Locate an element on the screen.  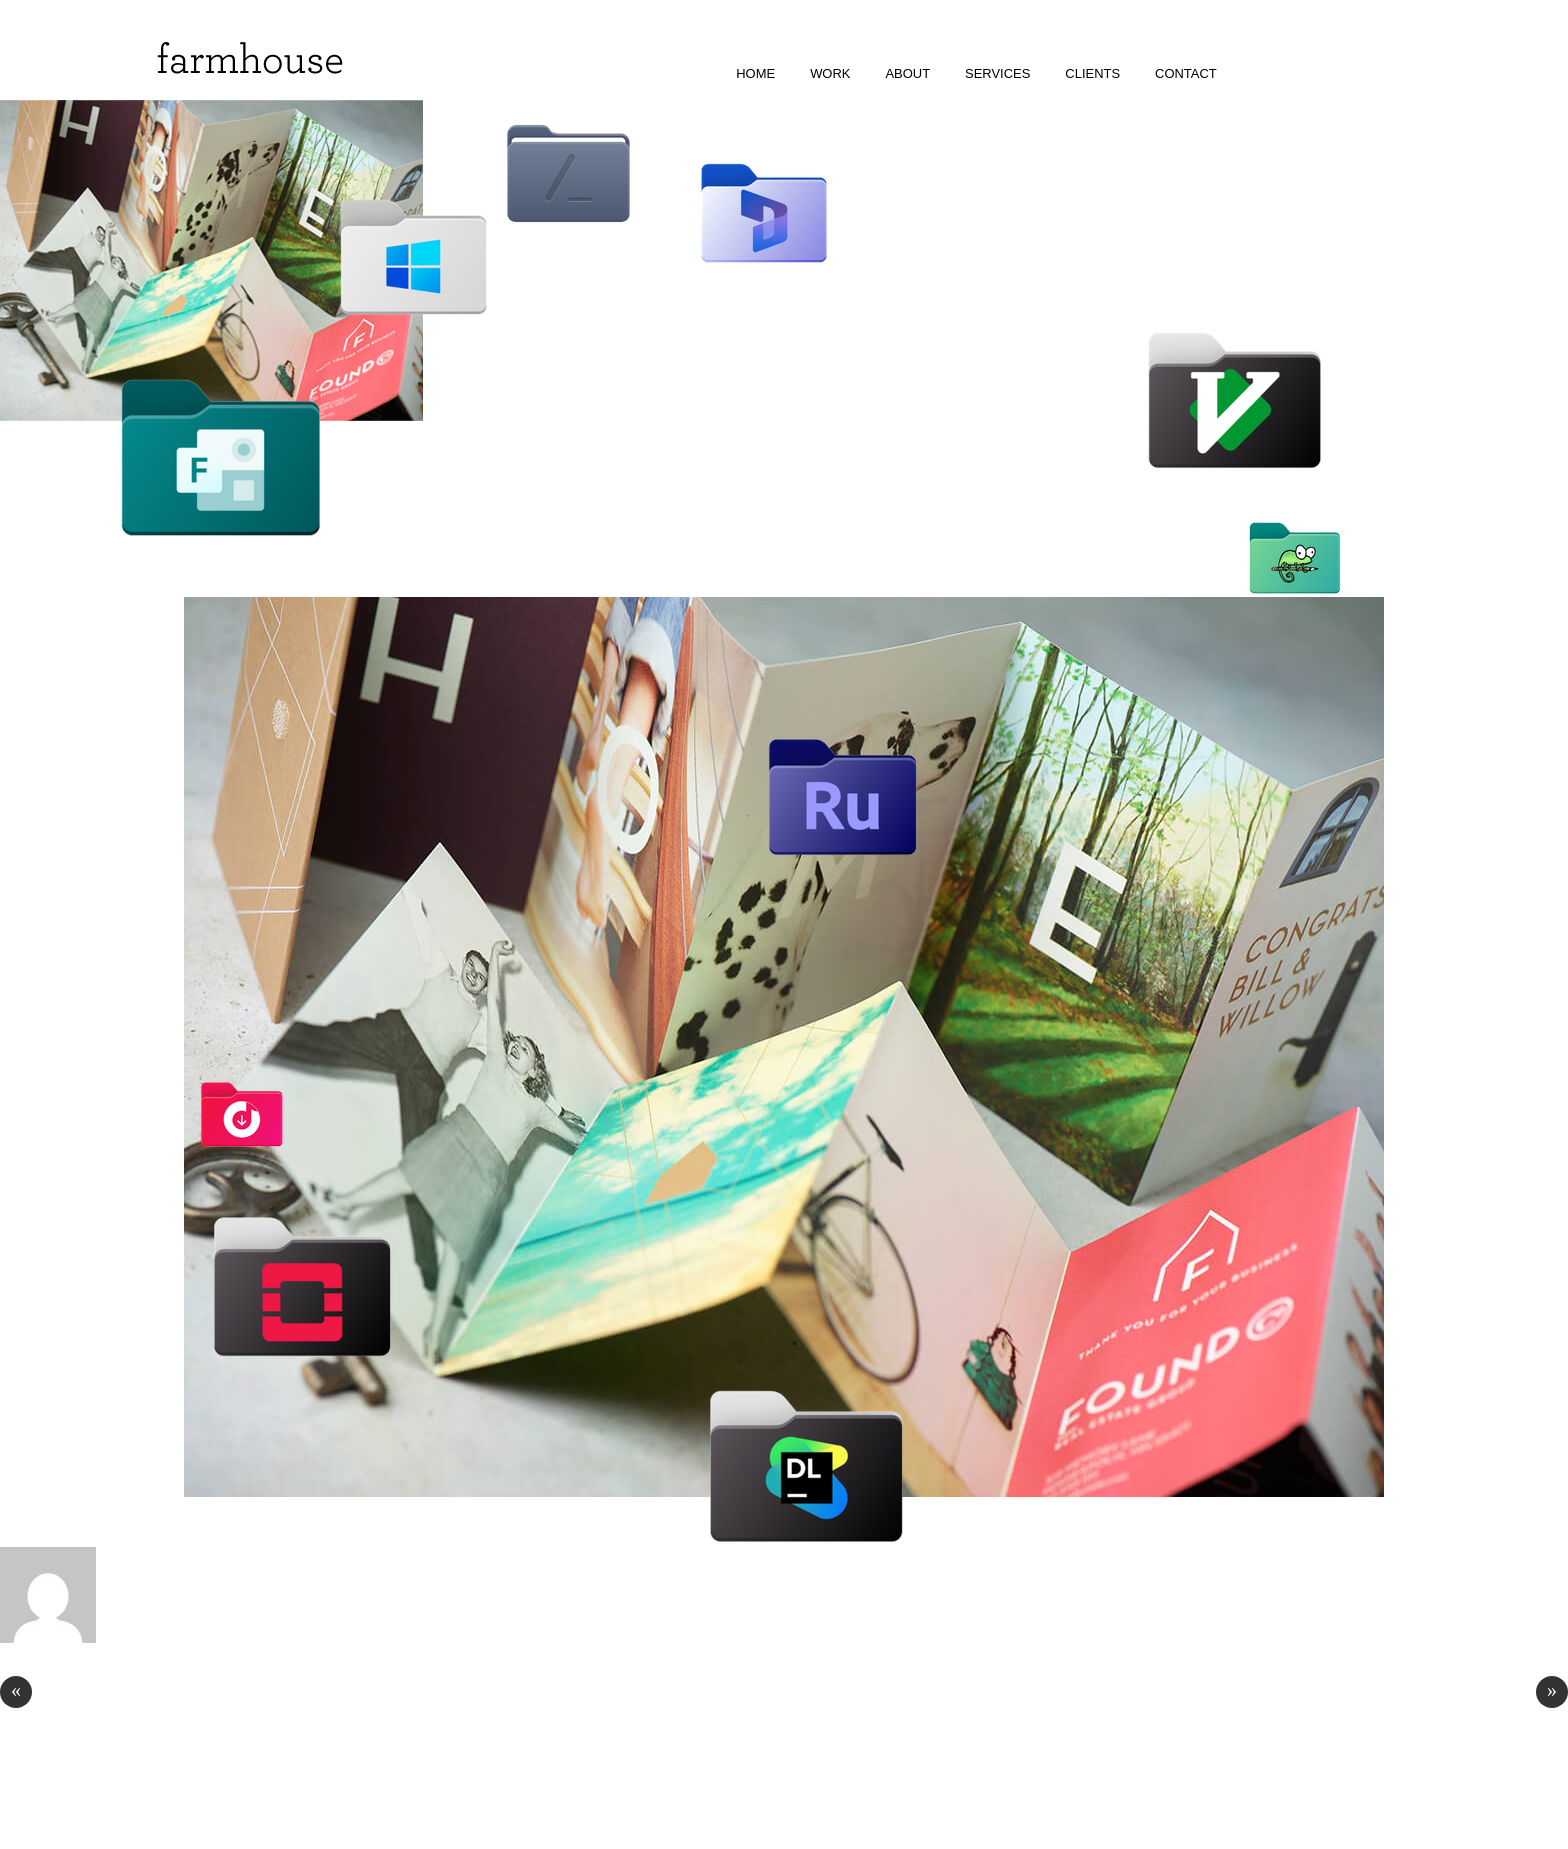
folder containing vim editor configuration files is located at coordinates (1234, 405).